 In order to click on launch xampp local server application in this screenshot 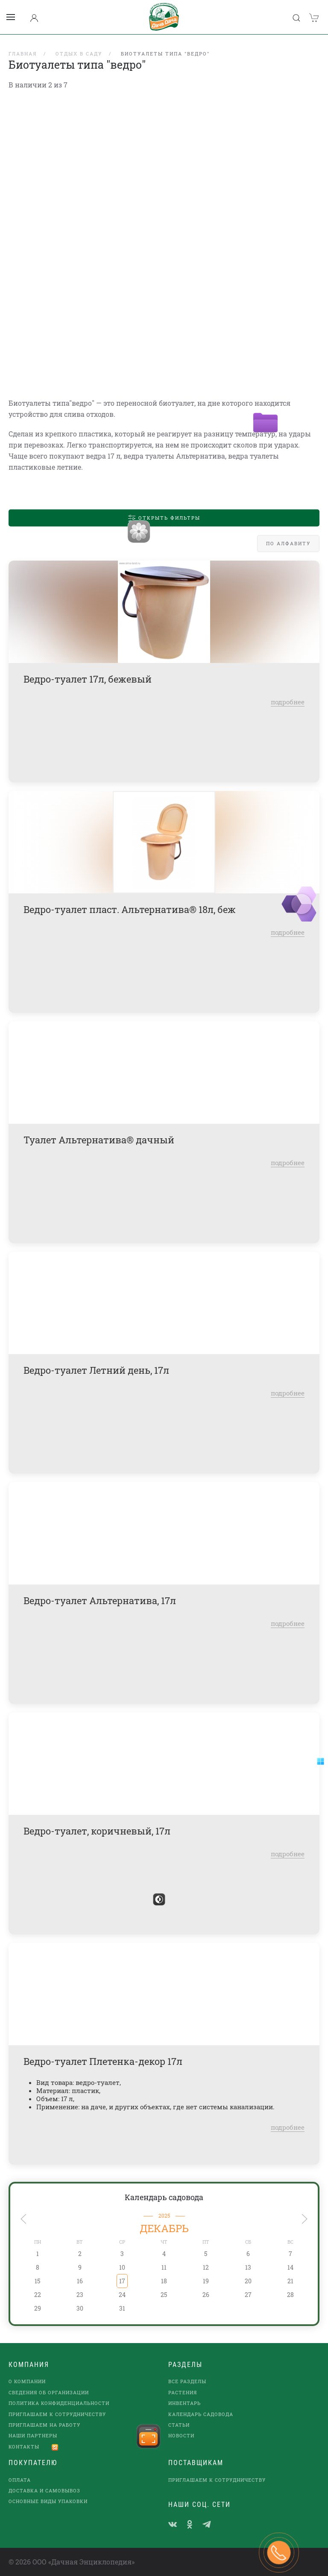, I will do `click(55, 2447)`.